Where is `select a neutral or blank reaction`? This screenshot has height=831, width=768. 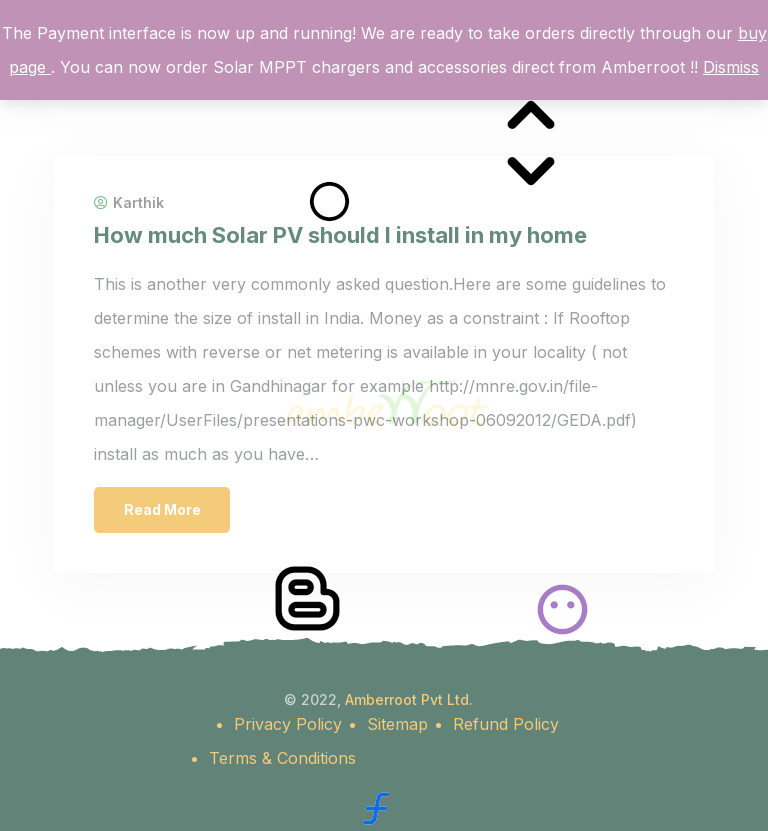
select a neutral or blank reaction is located at coordinates (562, 609).